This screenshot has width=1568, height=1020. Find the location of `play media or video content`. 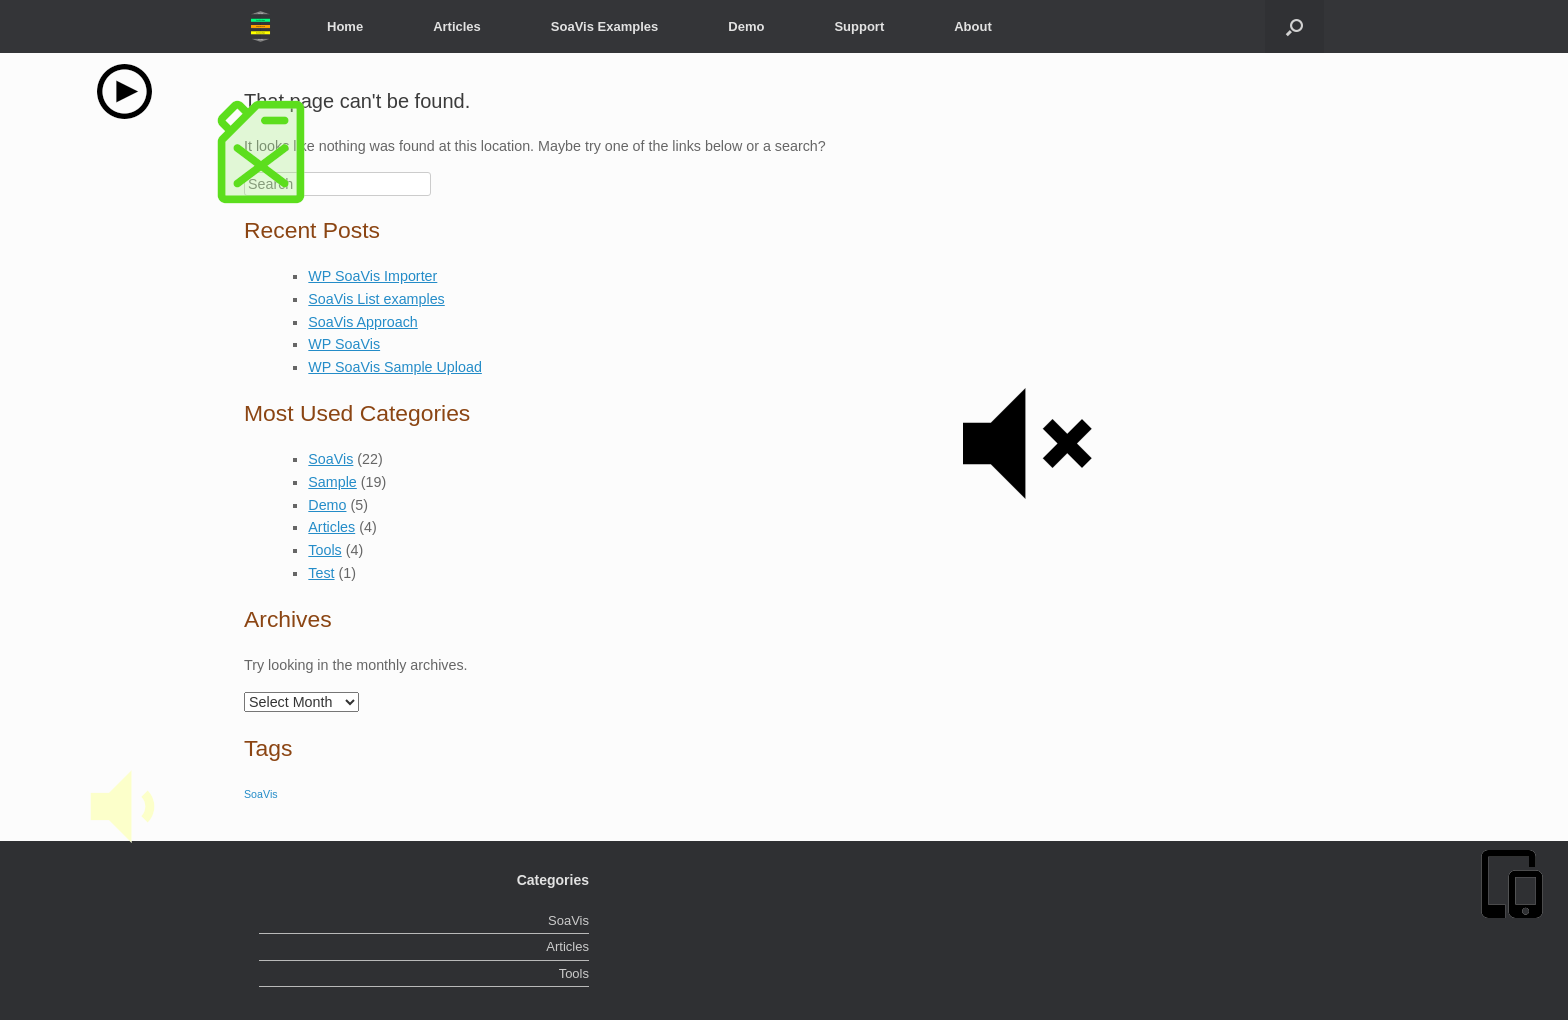

play media or video content is located at coordinates (124, 91).